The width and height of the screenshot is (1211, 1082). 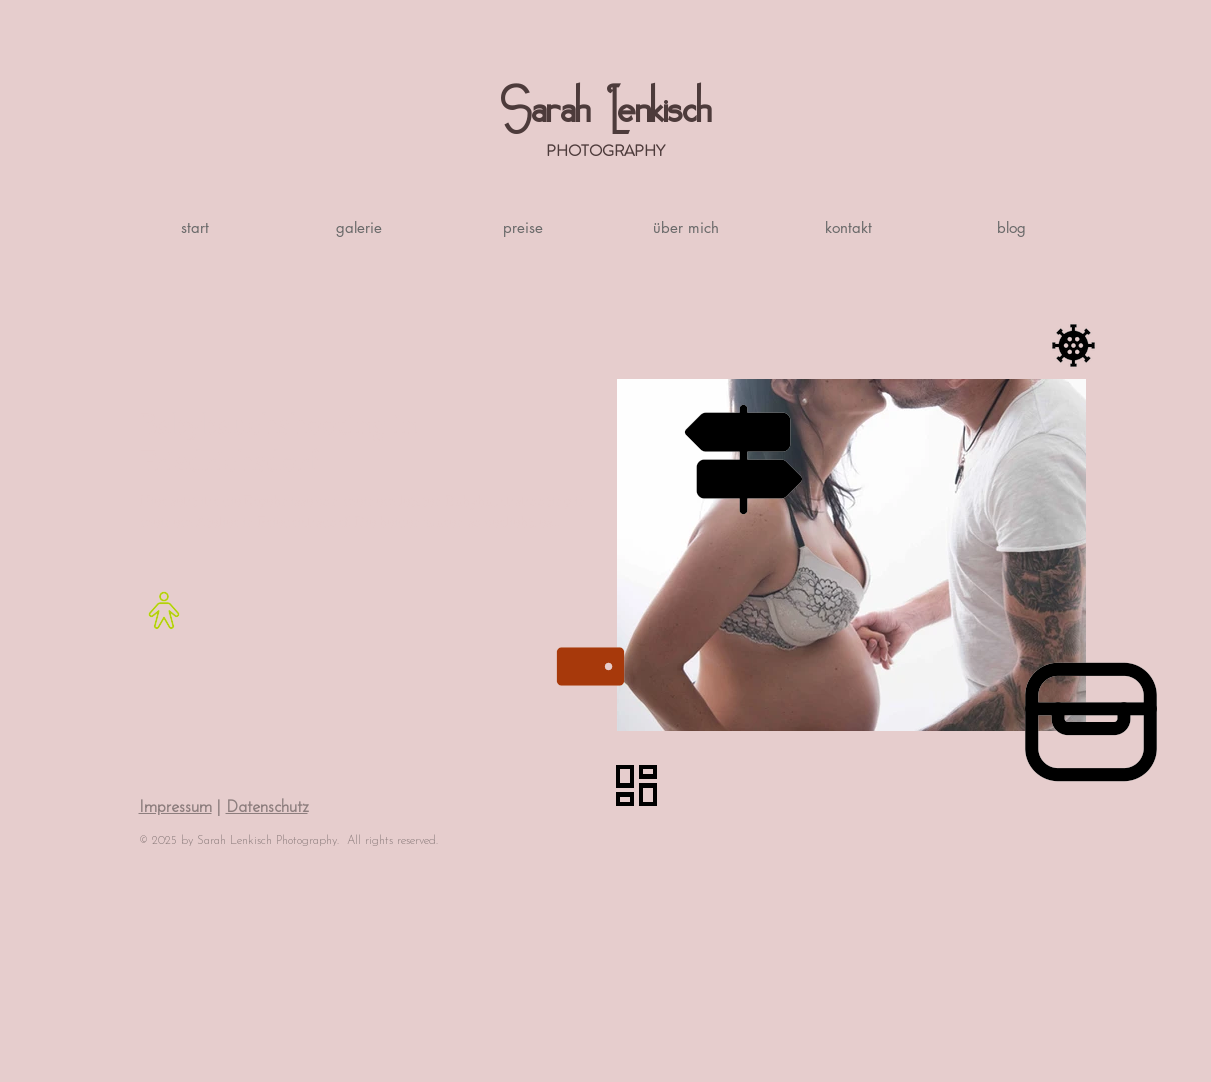 What do you see at coordinates (743, 459) in the screenshot?
I see `view directions or navigation options` at bounding box center [743, 459].